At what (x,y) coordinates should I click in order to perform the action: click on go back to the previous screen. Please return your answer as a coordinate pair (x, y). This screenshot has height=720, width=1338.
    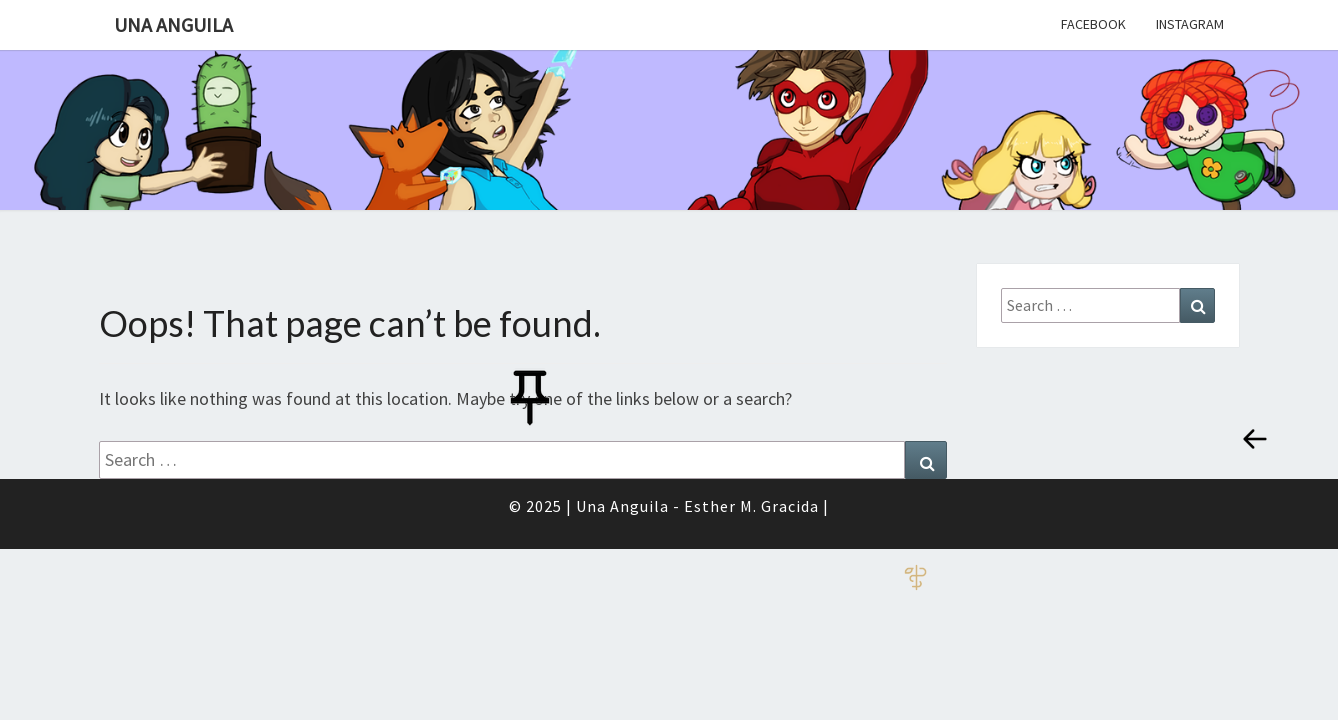
    Looking at the image, I should click on (1255, 439).